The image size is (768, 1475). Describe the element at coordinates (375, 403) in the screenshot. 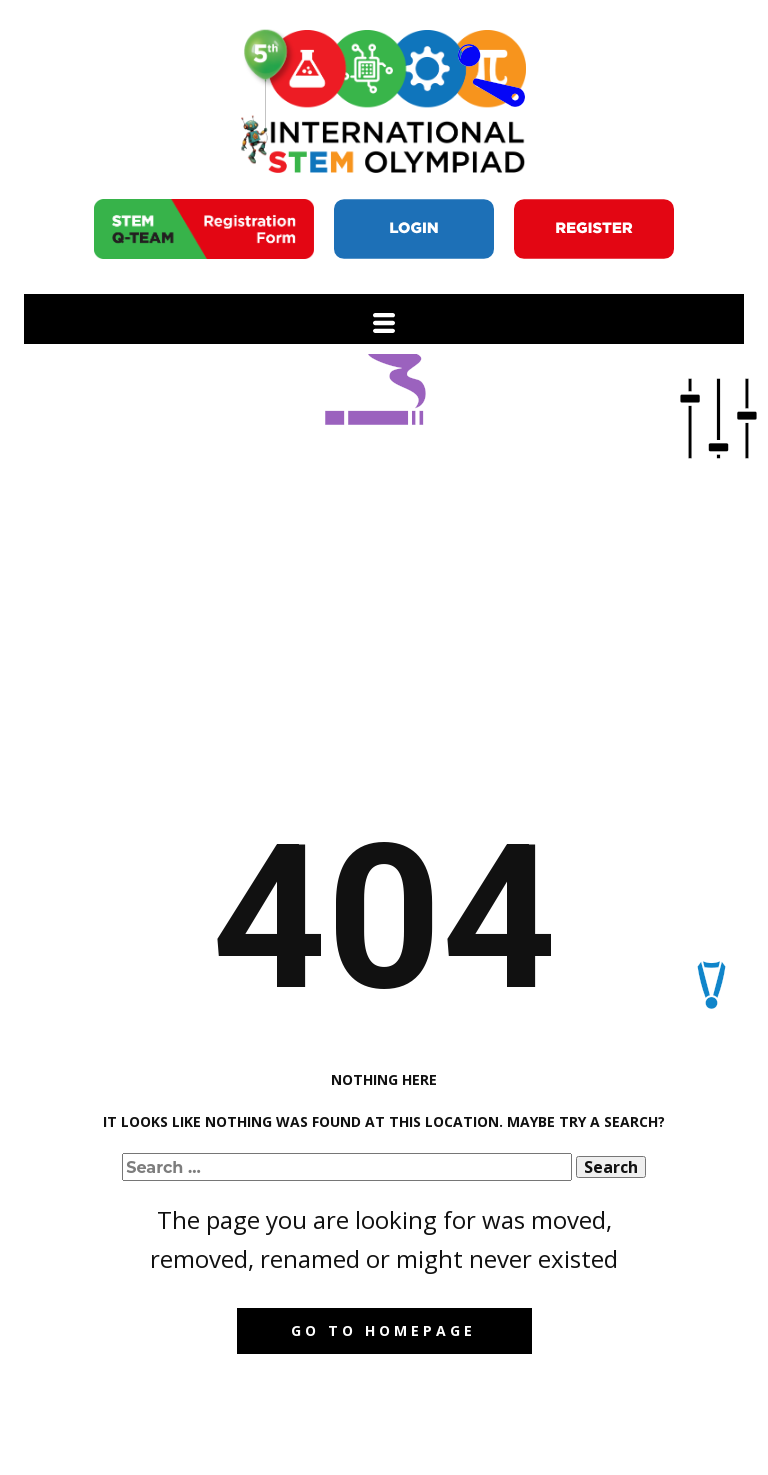

I see `indicates a designated smoking area` at that location.